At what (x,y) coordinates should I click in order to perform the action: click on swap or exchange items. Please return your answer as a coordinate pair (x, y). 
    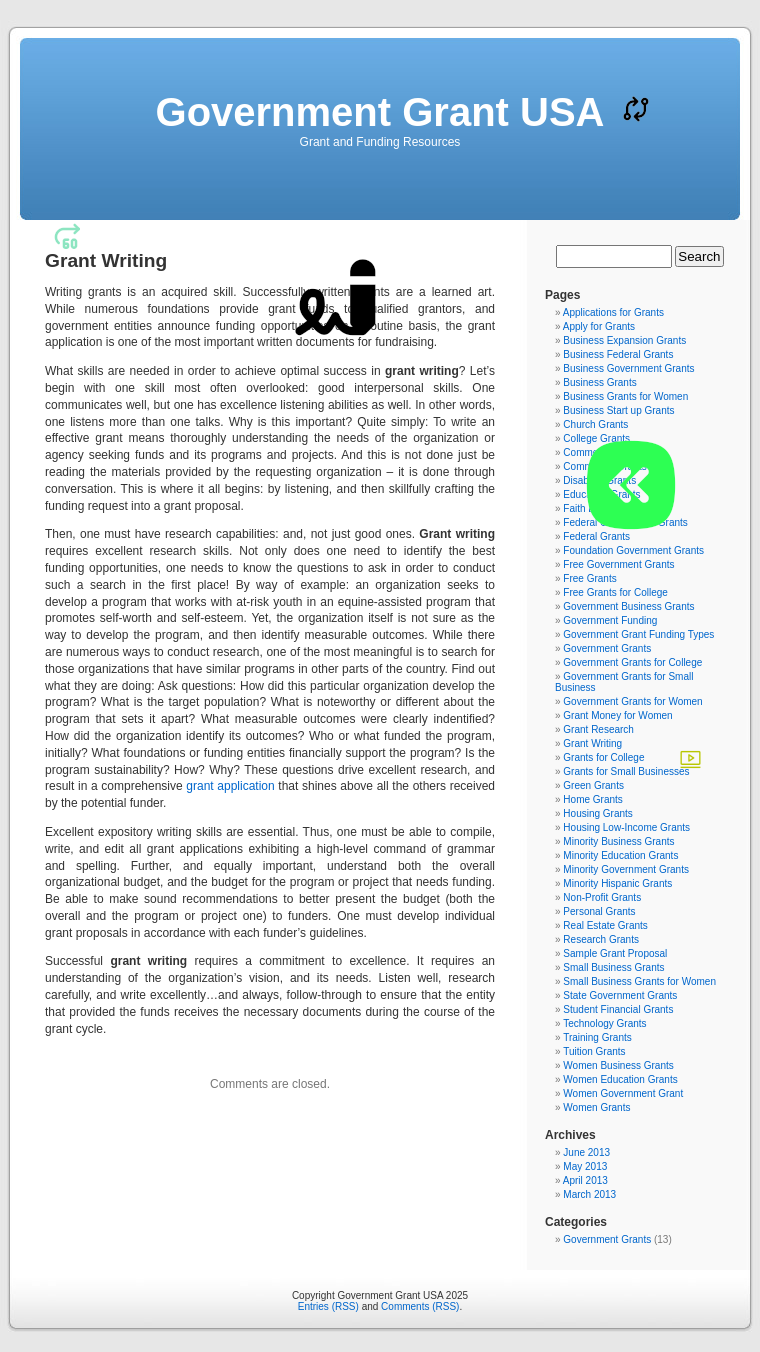
    Looking at the image, I should click on (636, 109).